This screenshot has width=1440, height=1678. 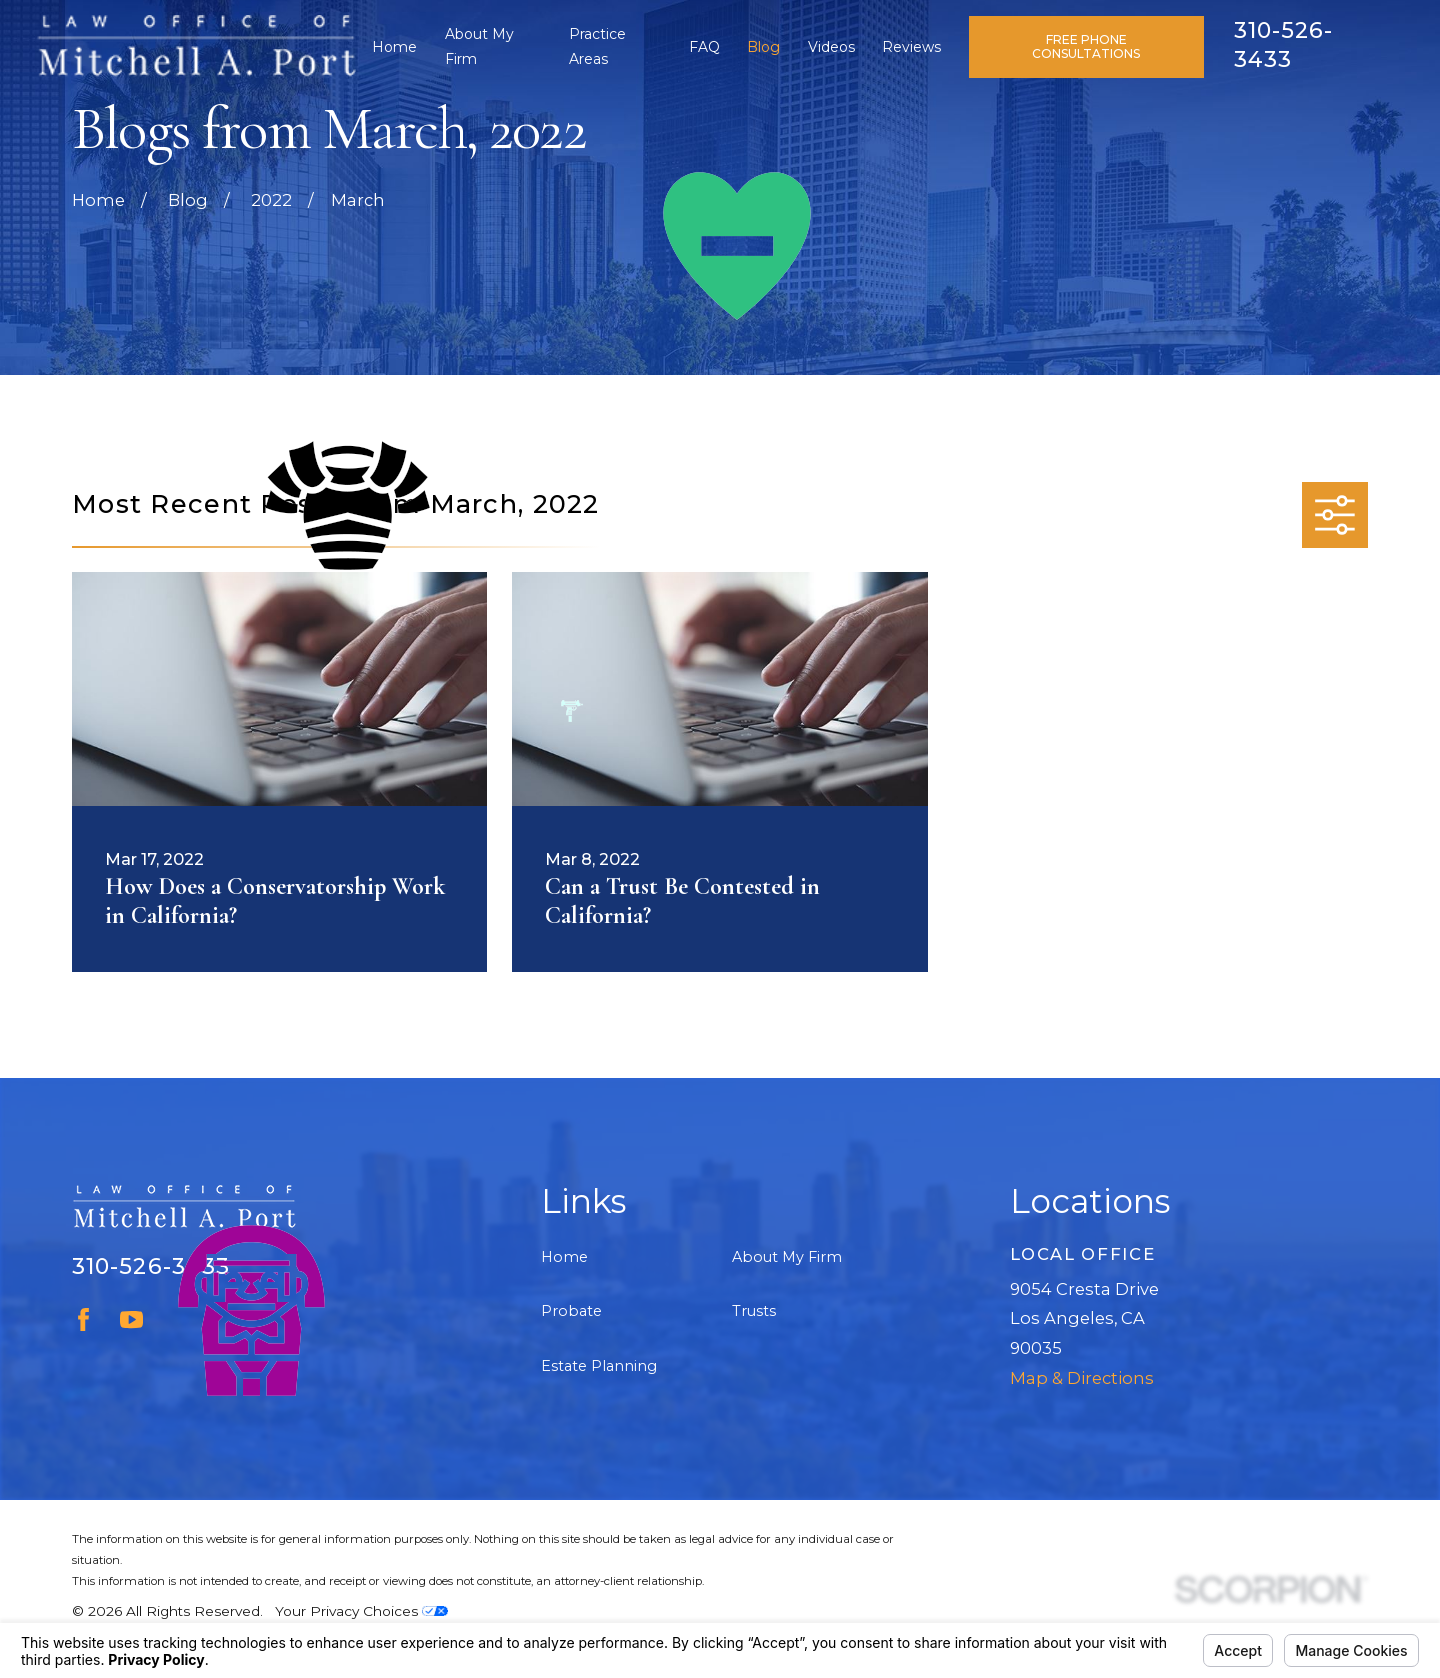 What do you see at coordinates (251, 1310) in the screenshot?
I see `view colombian cultural artifacts` at bounding box center [251, 1310].